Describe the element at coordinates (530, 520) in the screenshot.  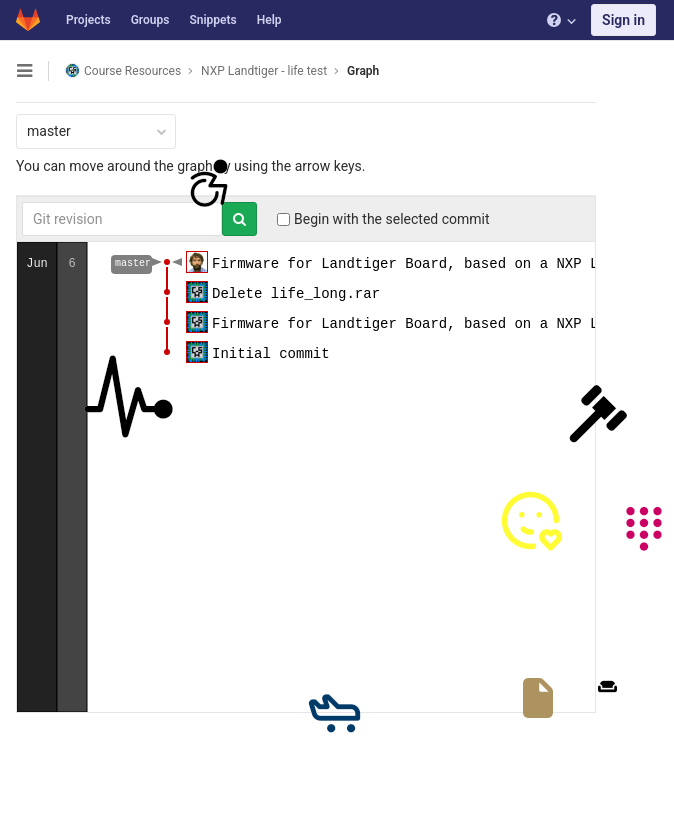
I see `react with love or affection` at that location.